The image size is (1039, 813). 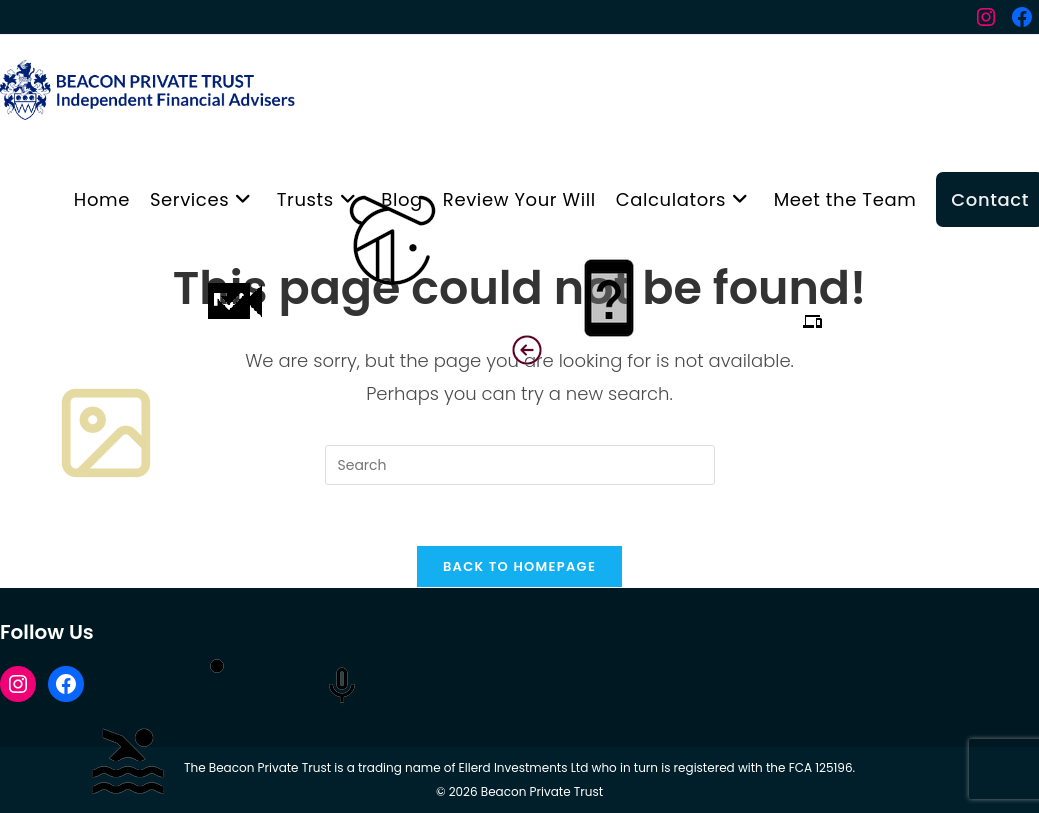 What do you see at coordinates (128, 761) in the screenshot?
I see `view swimming pool amenities` at bounding box center [128, 761].